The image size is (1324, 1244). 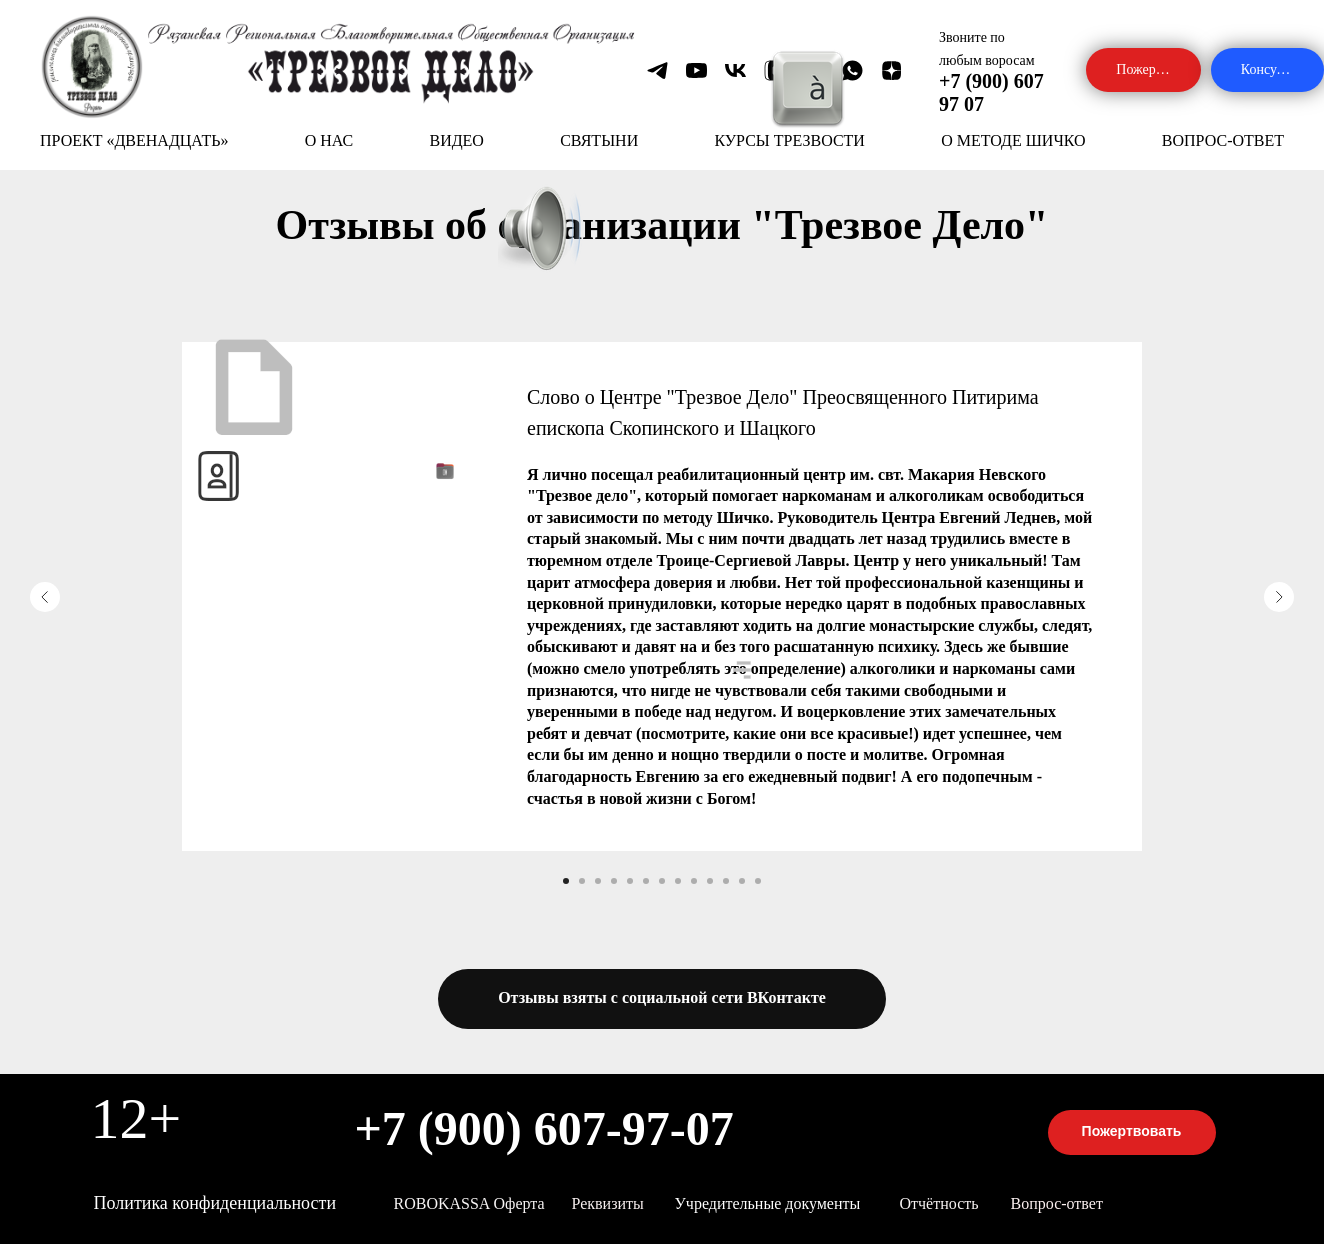 I want to click on indicates medium volume level, so click(x=543, y=228).